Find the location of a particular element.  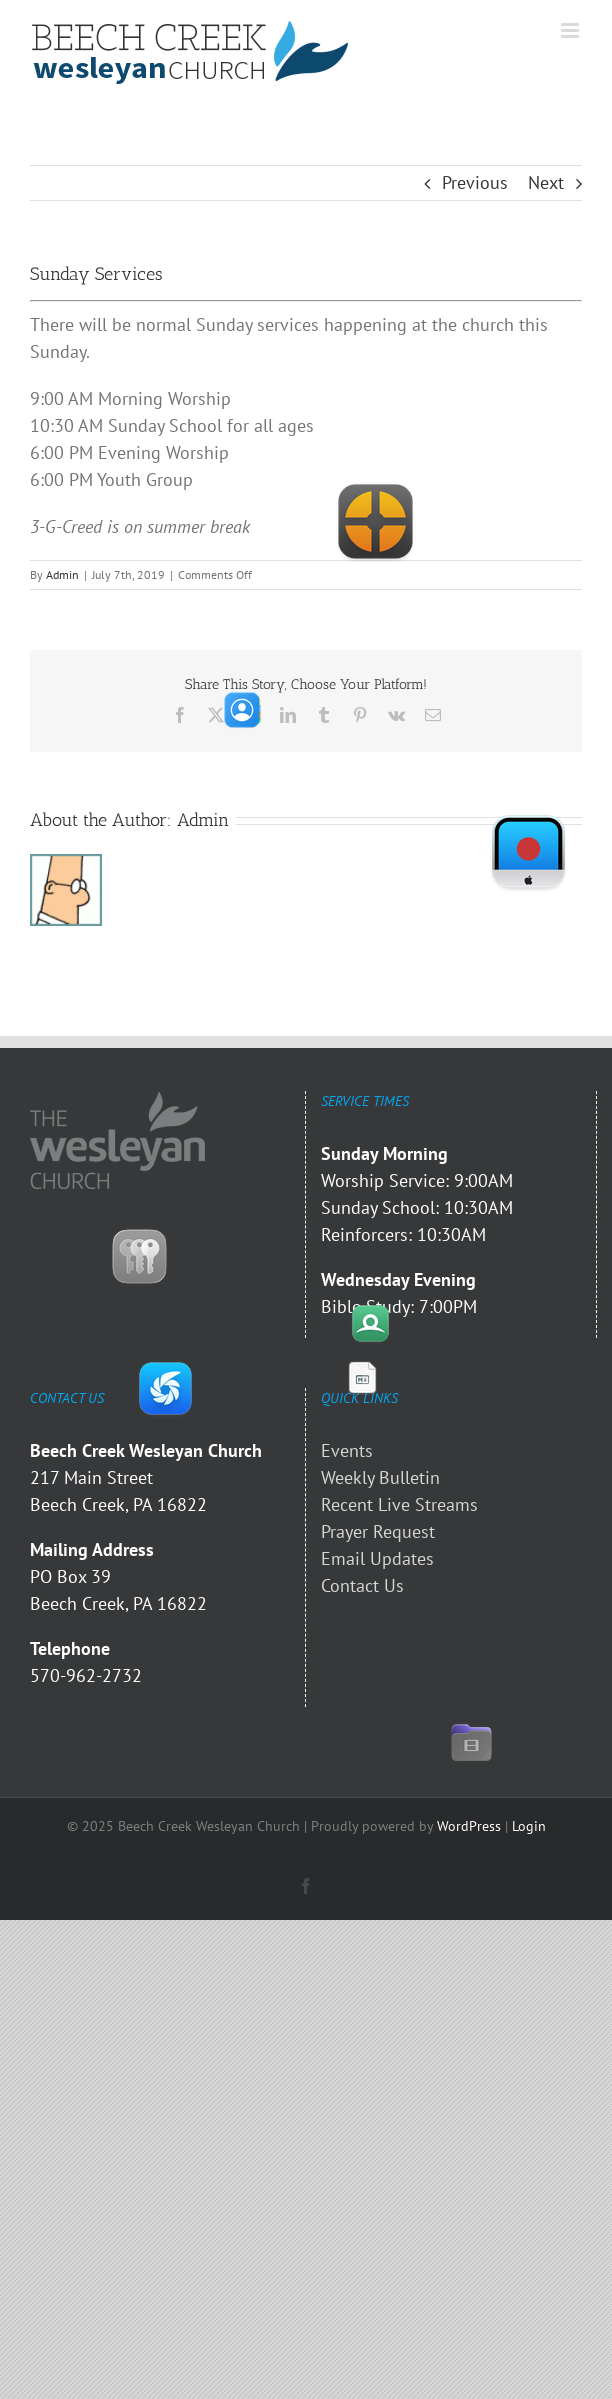

open your videos folder is located at coordinates (471, 1742).